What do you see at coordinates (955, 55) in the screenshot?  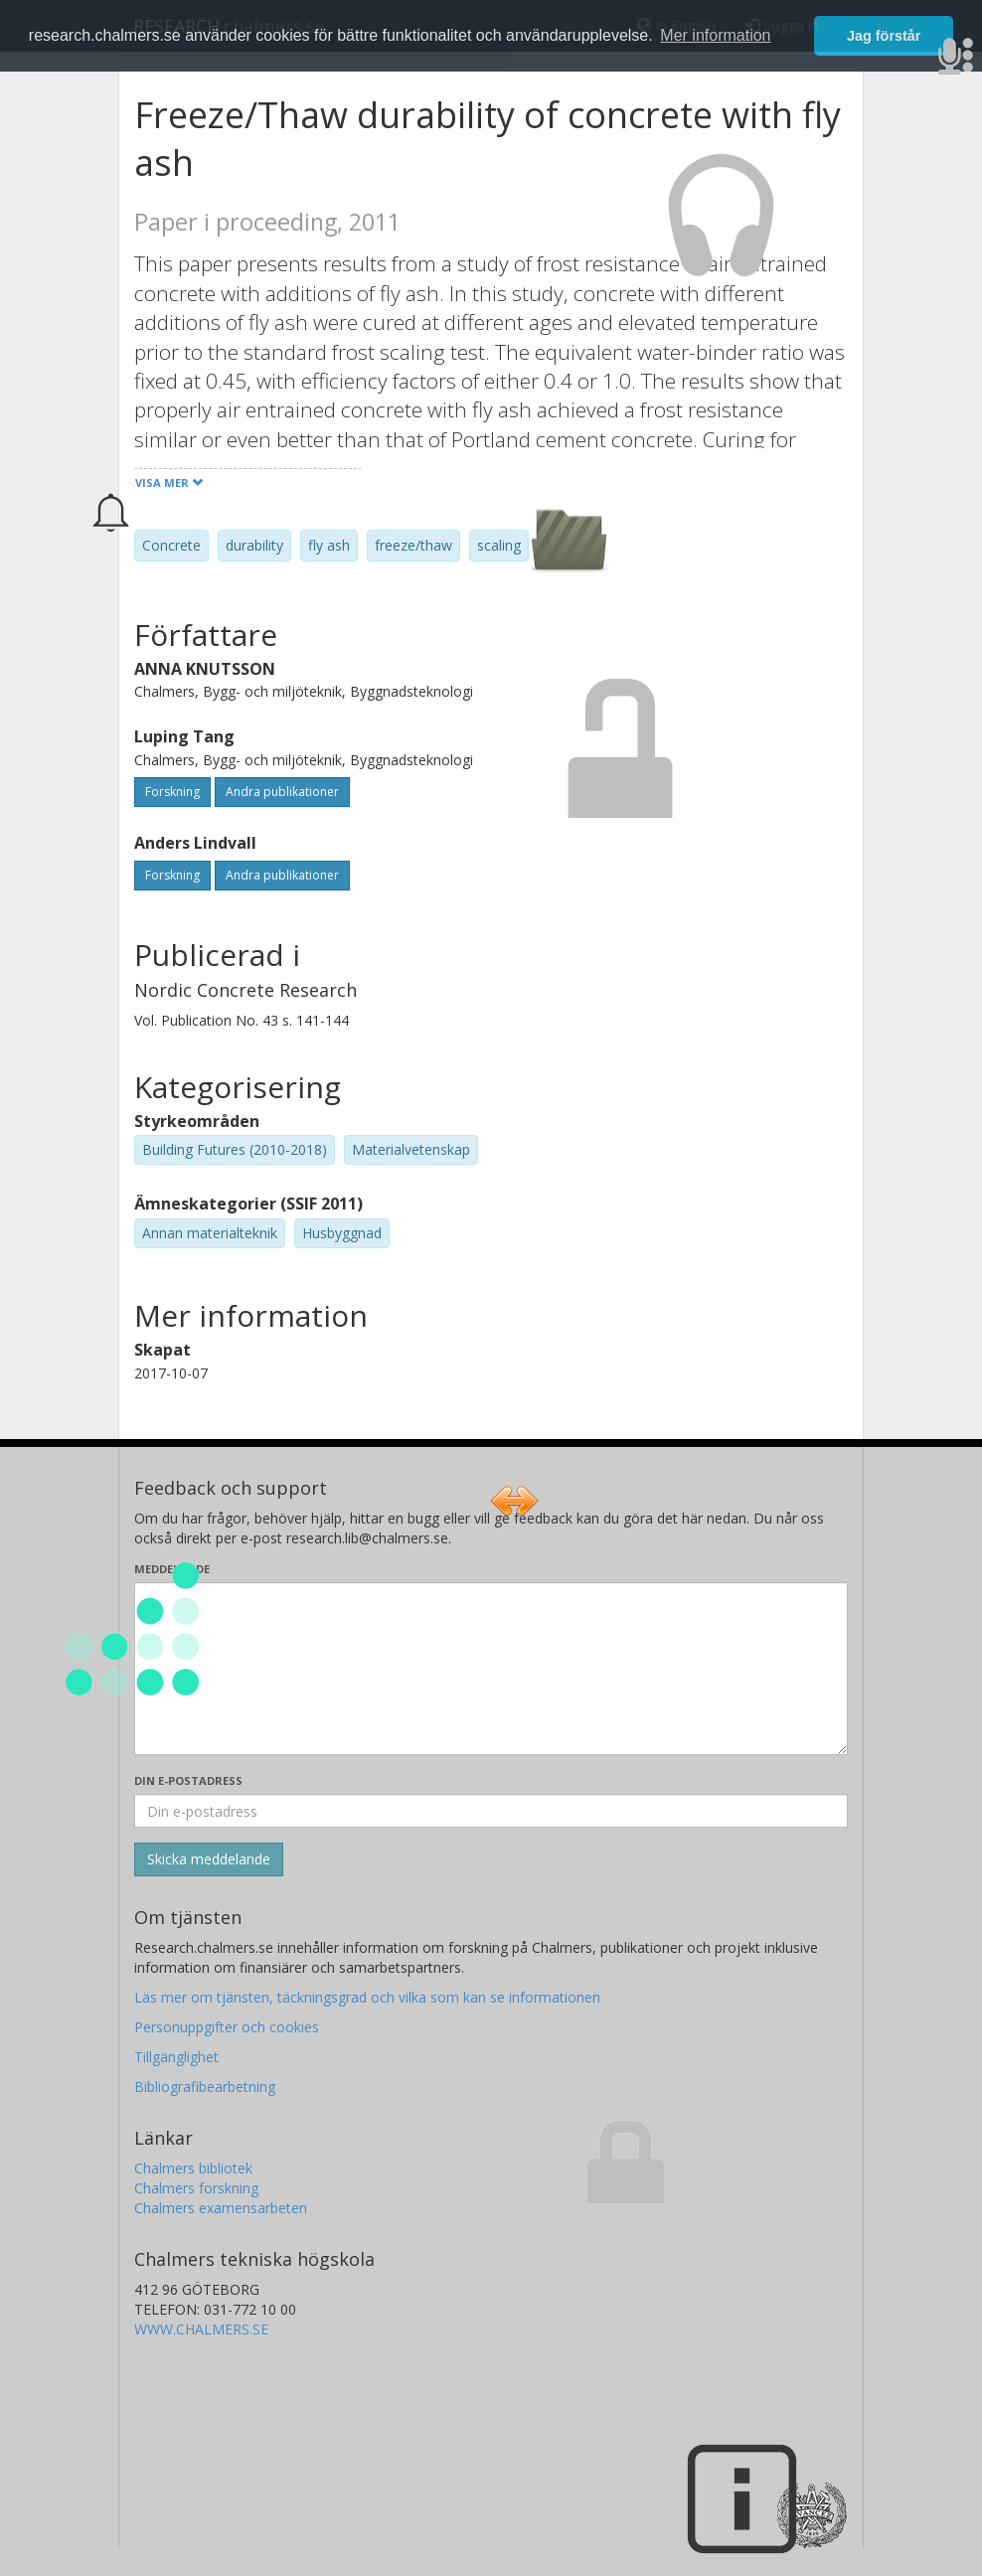 I see `microphone input level is high` at bounding box center [955, 55].